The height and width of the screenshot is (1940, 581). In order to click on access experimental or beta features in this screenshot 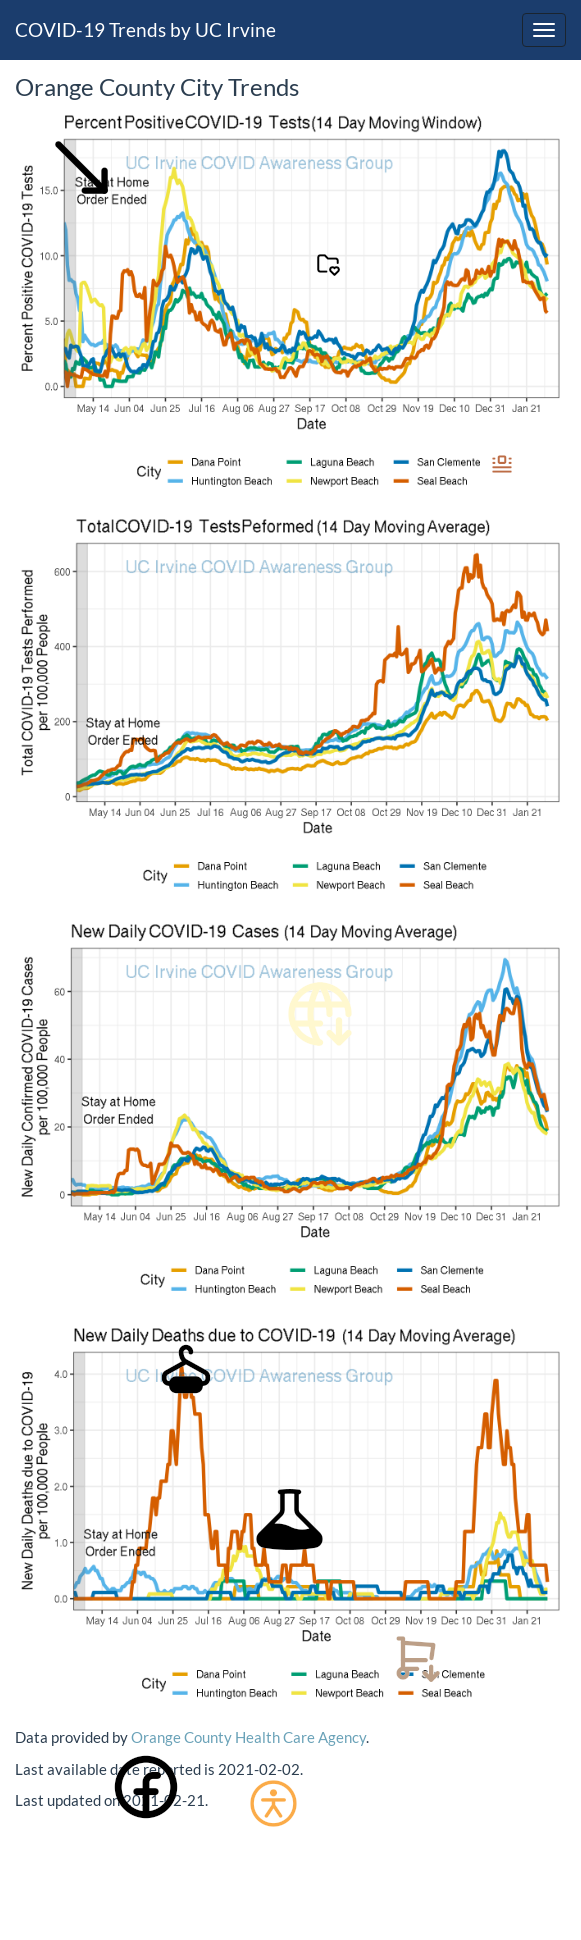, I will do `click(289, 1519)`.